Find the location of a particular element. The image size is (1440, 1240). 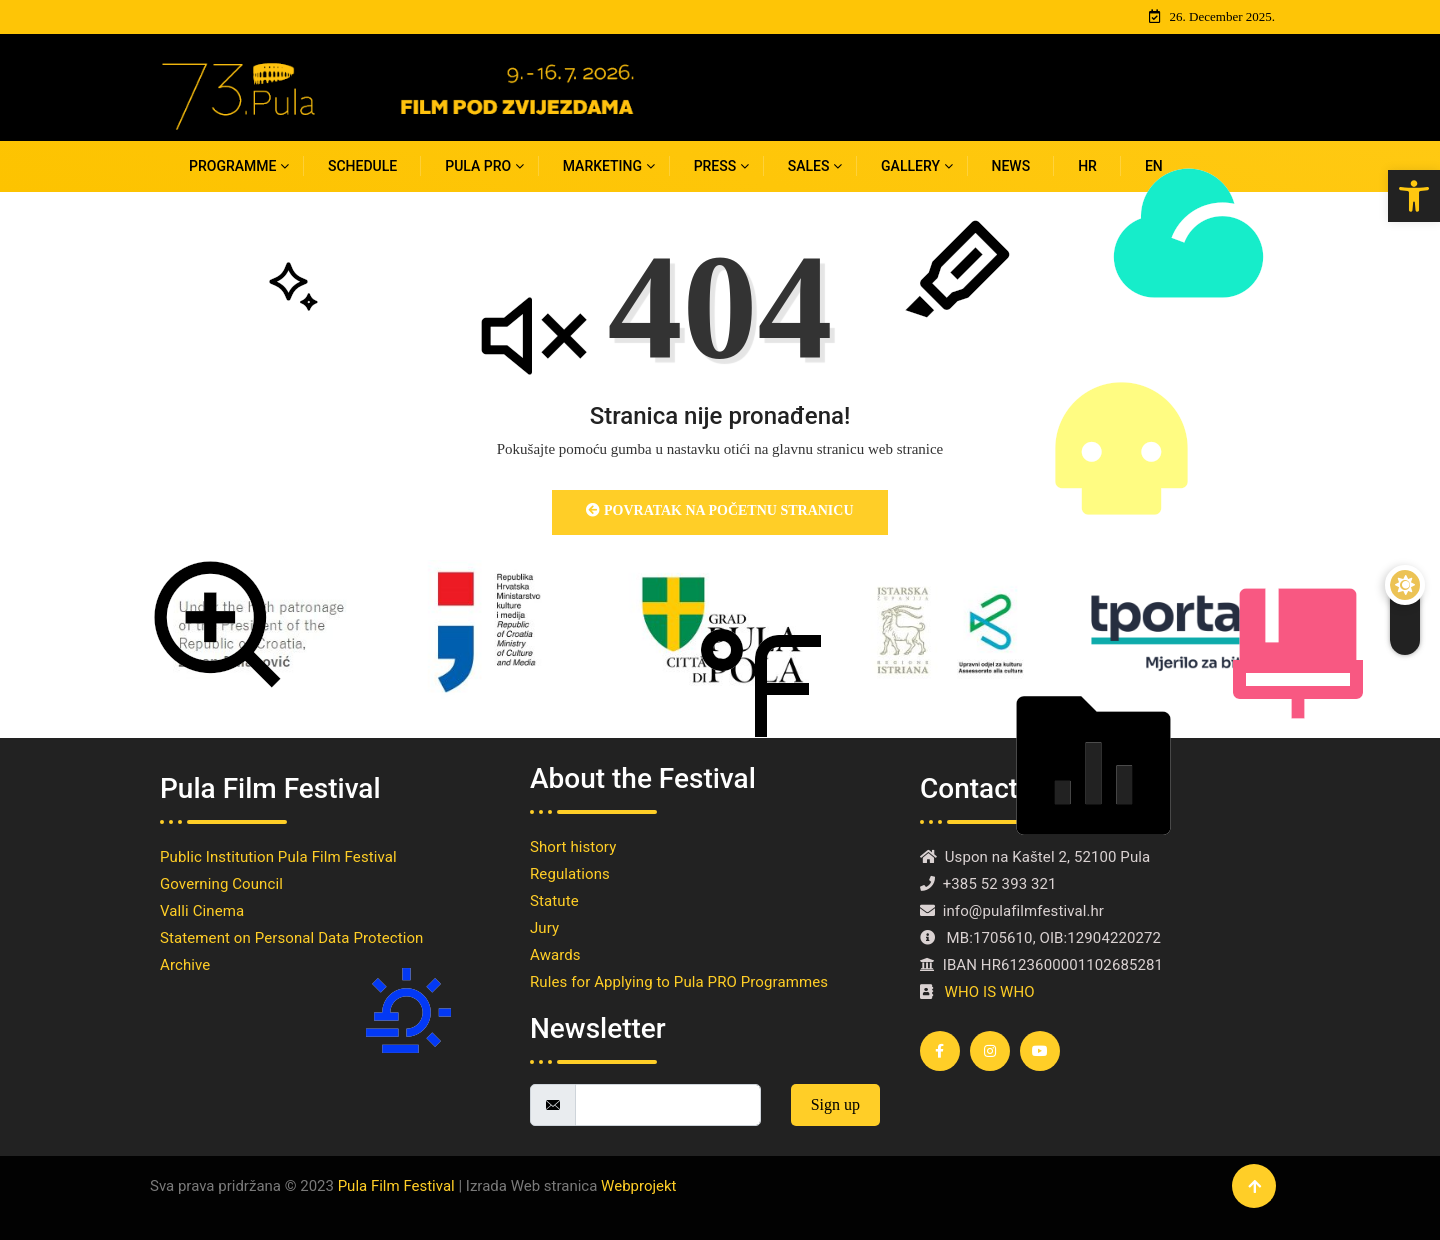

indicates foggy or hazy weather conditions is located at coordinates (406, 1012).